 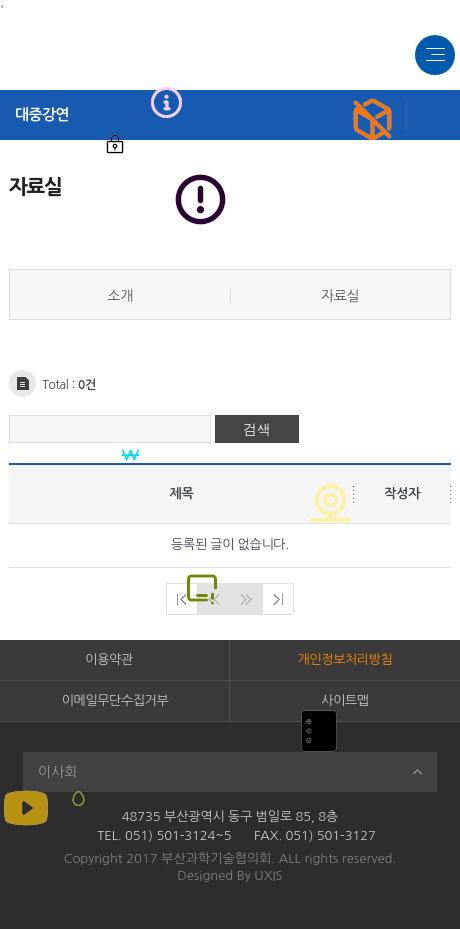 What do you see at coordinates (78, 798) in the screenshot?
I see `indicates egg or egg-related content` at bounding box center [78, 798].